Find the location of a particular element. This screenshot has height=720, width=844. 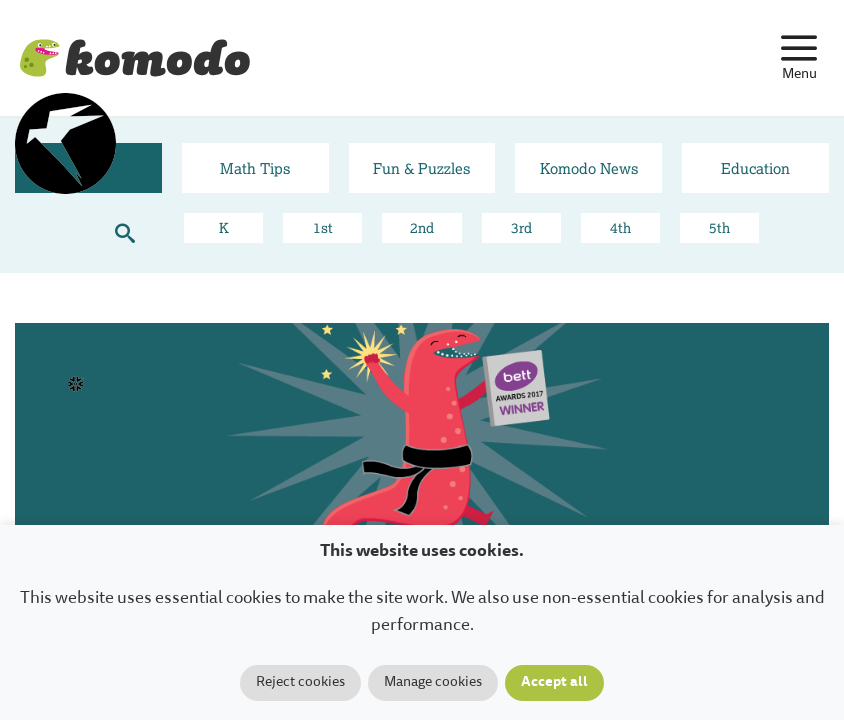

parrot security os logo is located at coordinates (65, 143).